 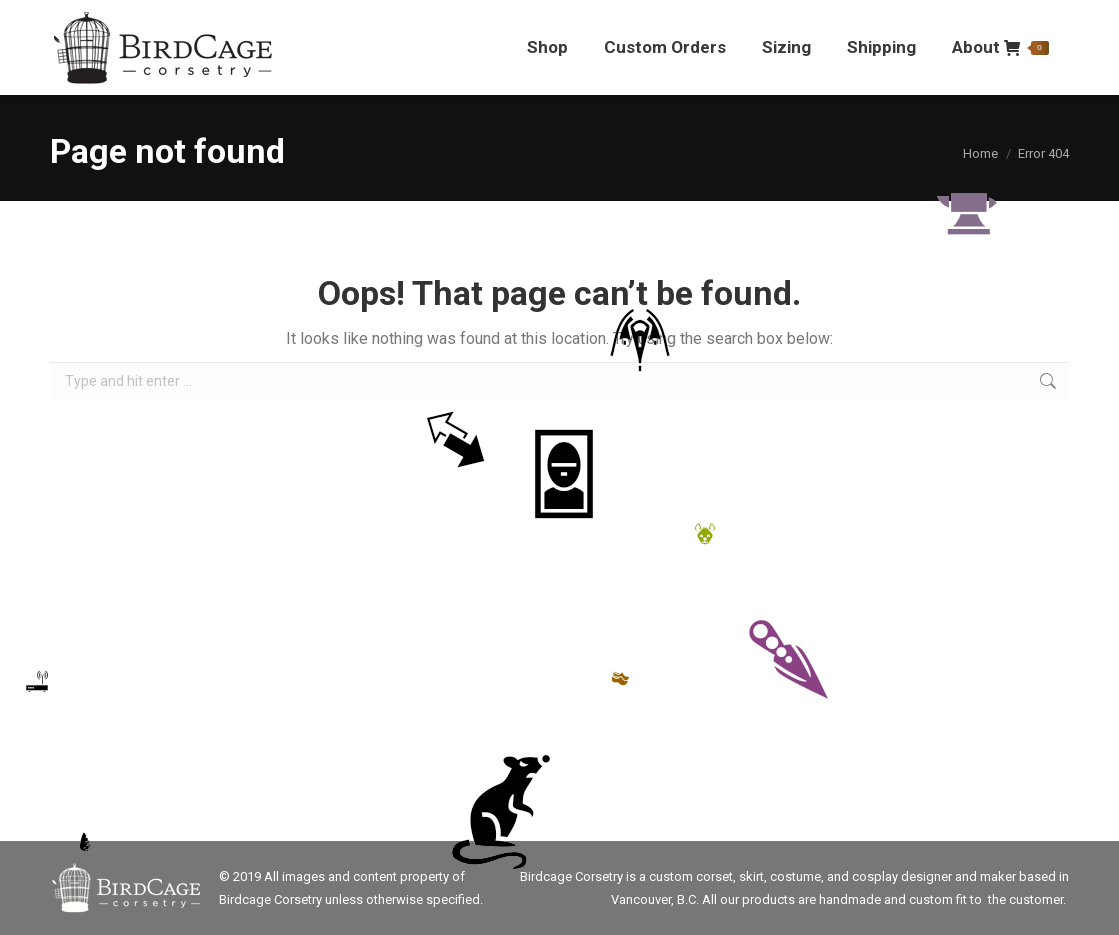 What do you see at coordinates (640, 340) in the screenshot?
I see `select a scout ship unit in a strategy game` at bounding box center [640, 340].